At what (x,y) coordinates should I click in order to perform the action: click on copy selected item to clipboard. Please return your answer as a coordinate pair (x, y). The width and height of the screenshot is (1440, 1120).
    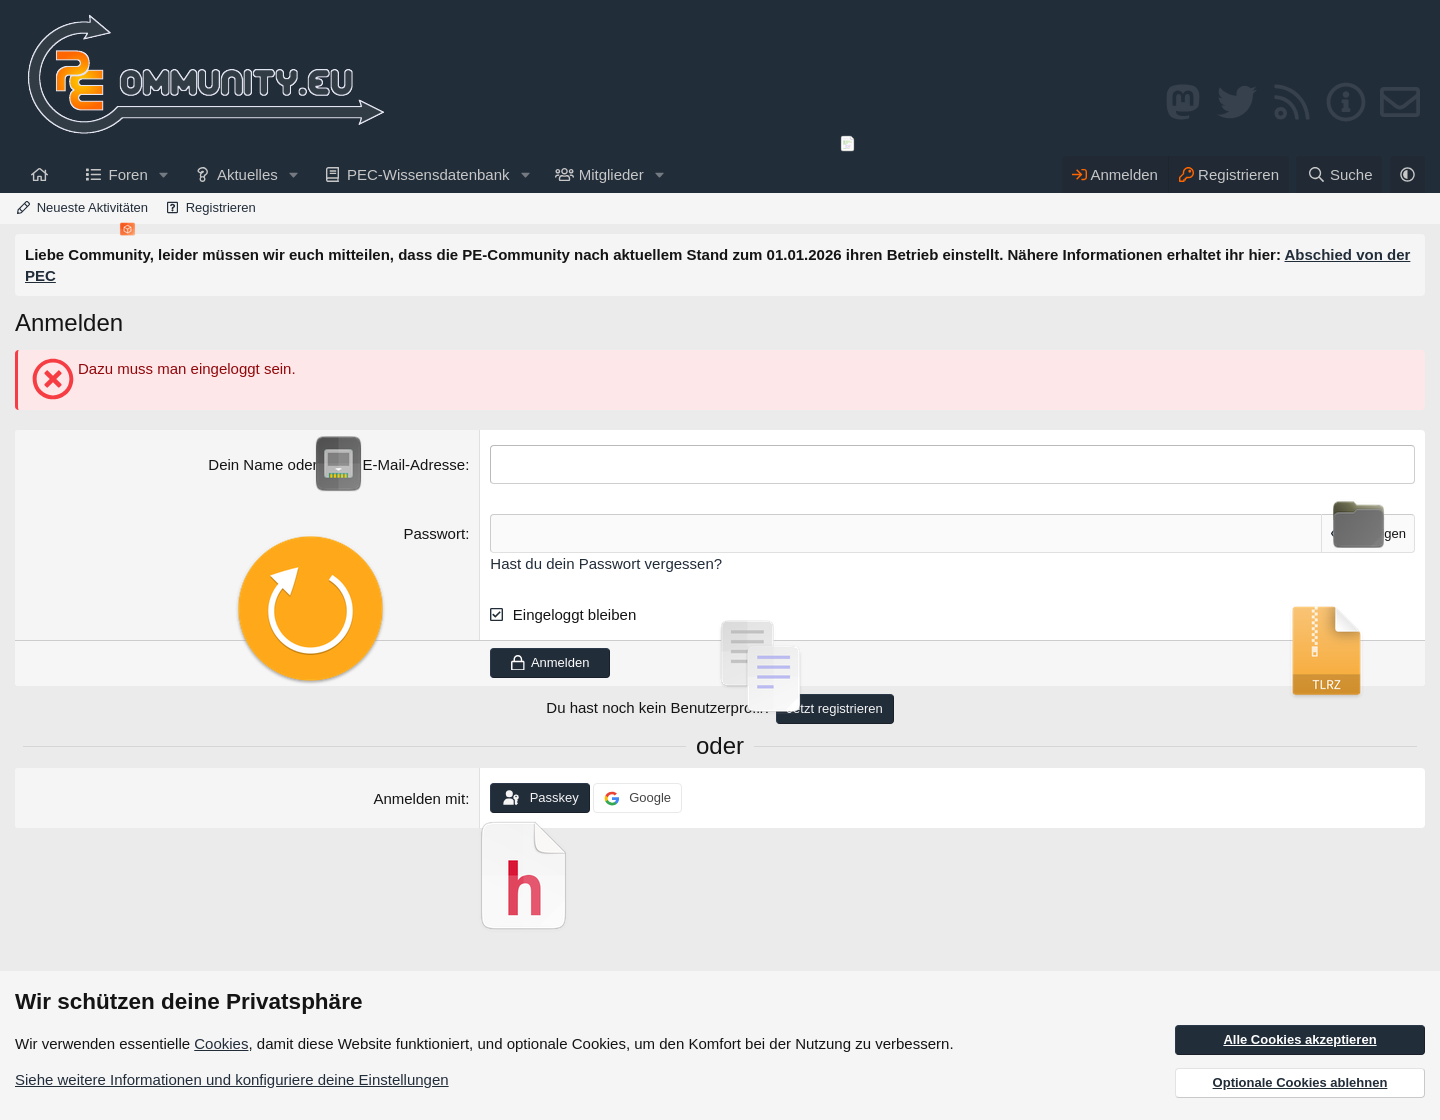
    Looking at the image, I should click on (760, 665).